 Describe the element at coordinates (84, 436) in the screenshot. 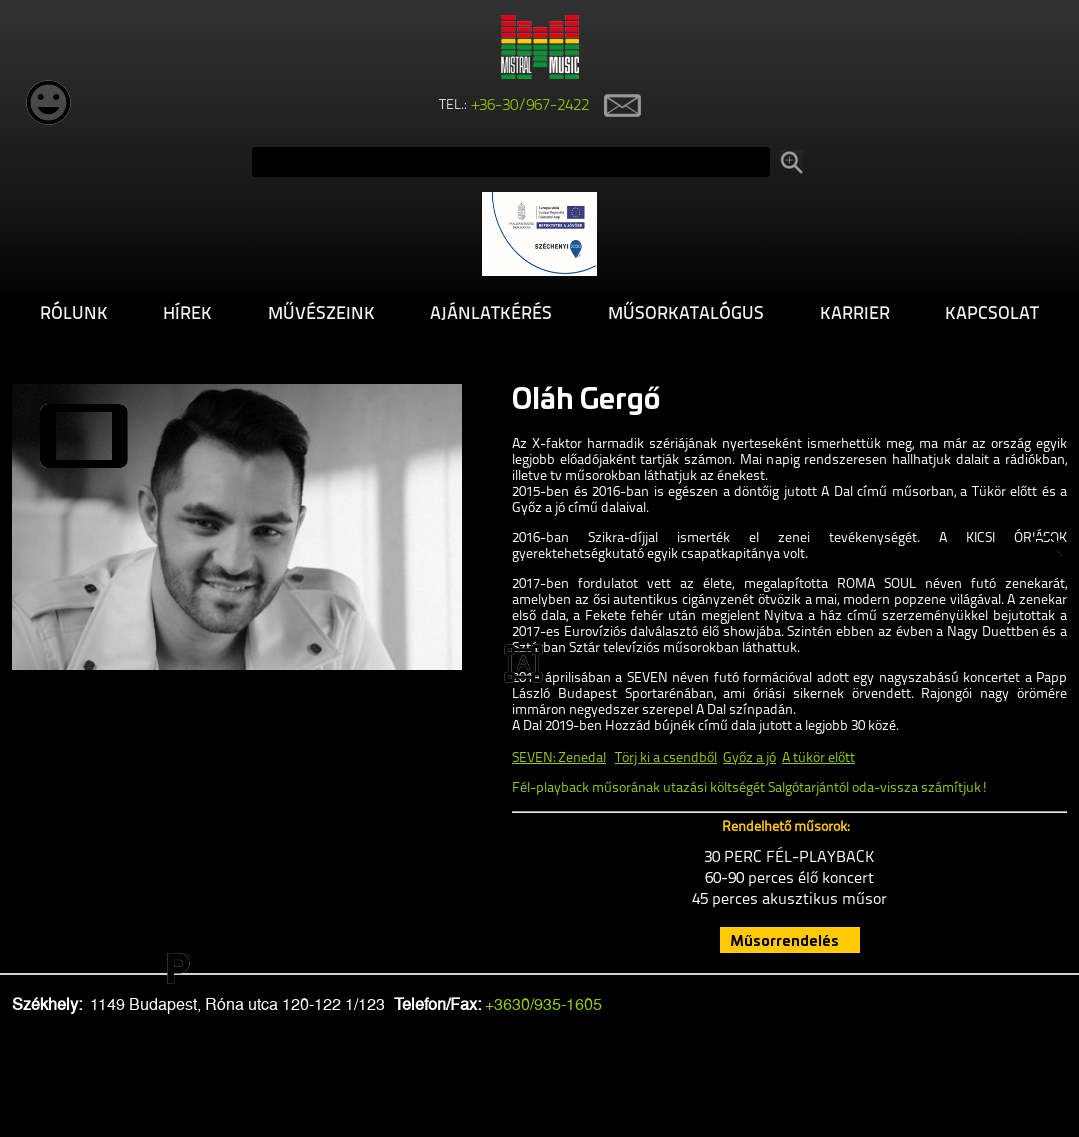

I see `switch to tablet view or layout` at that location.